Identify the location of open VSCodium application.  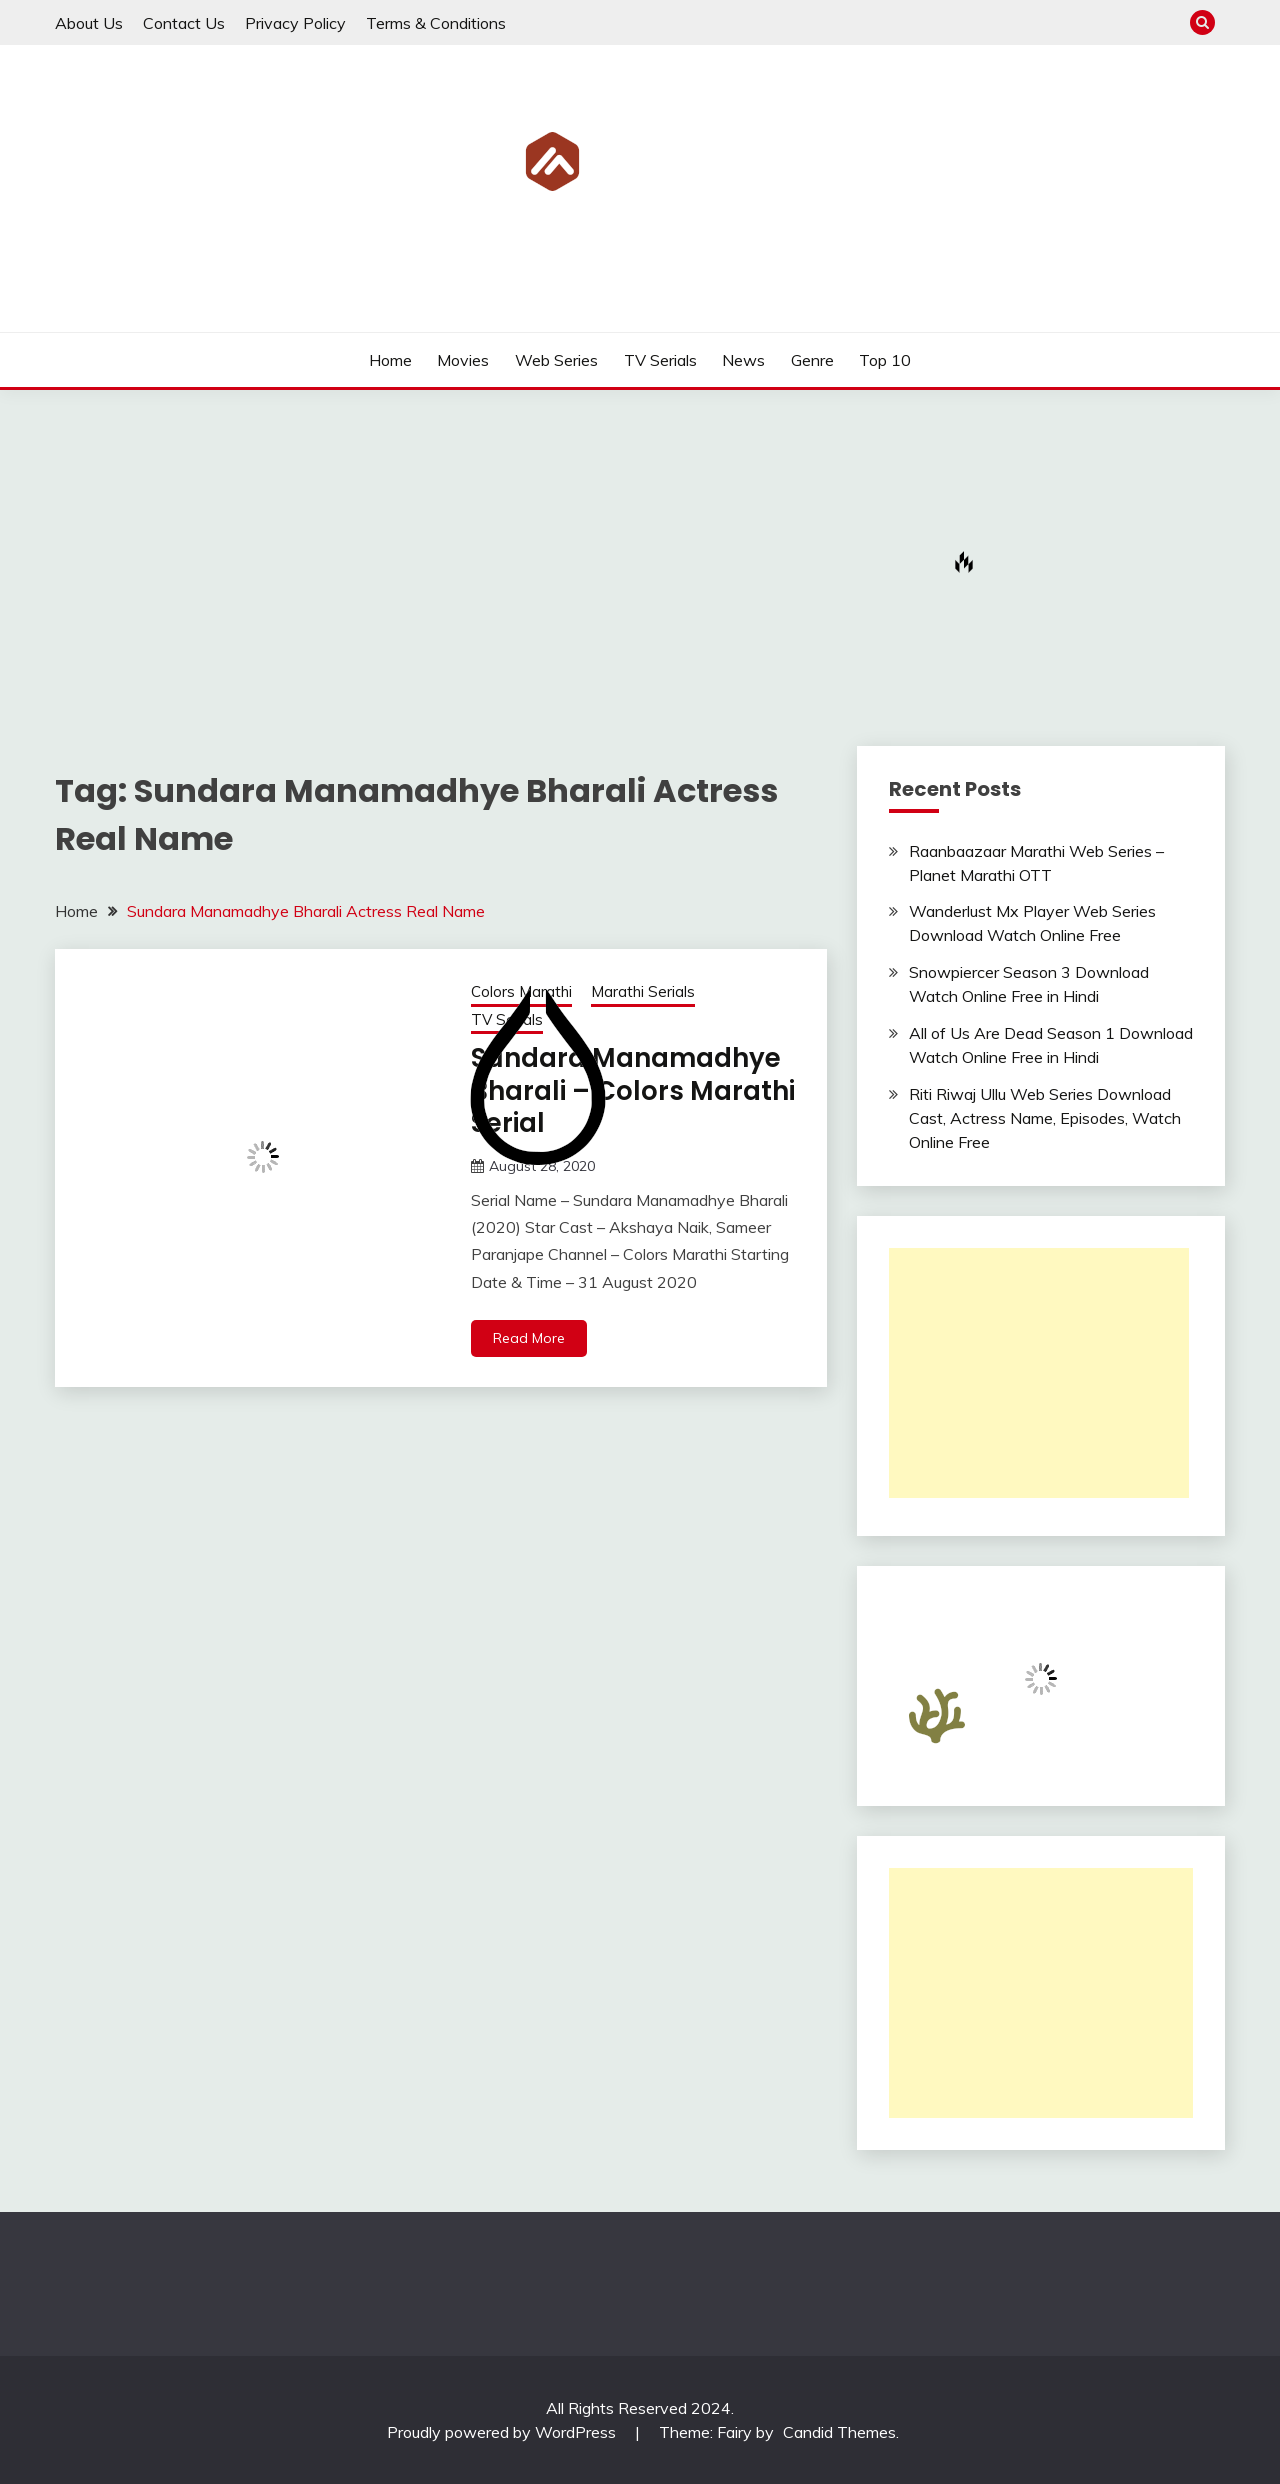
(937, 1716).